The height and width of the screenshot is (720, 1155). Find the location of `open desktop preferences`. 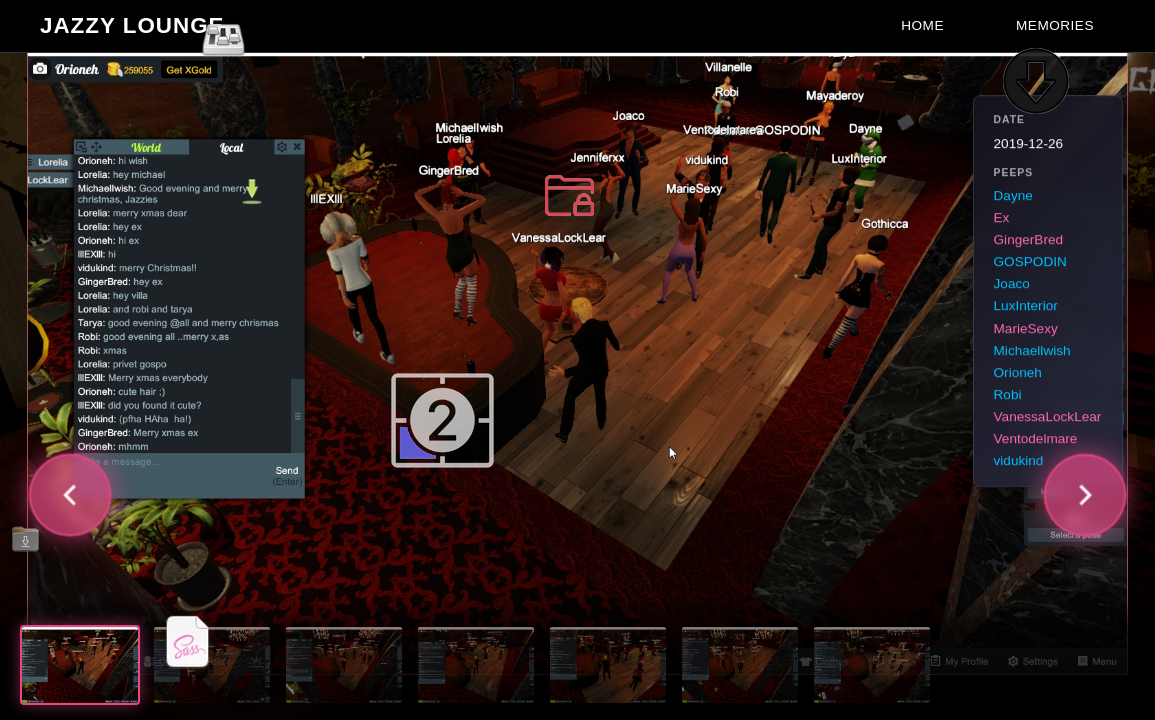

open desktop preferences is located at coordinates (223, 39).